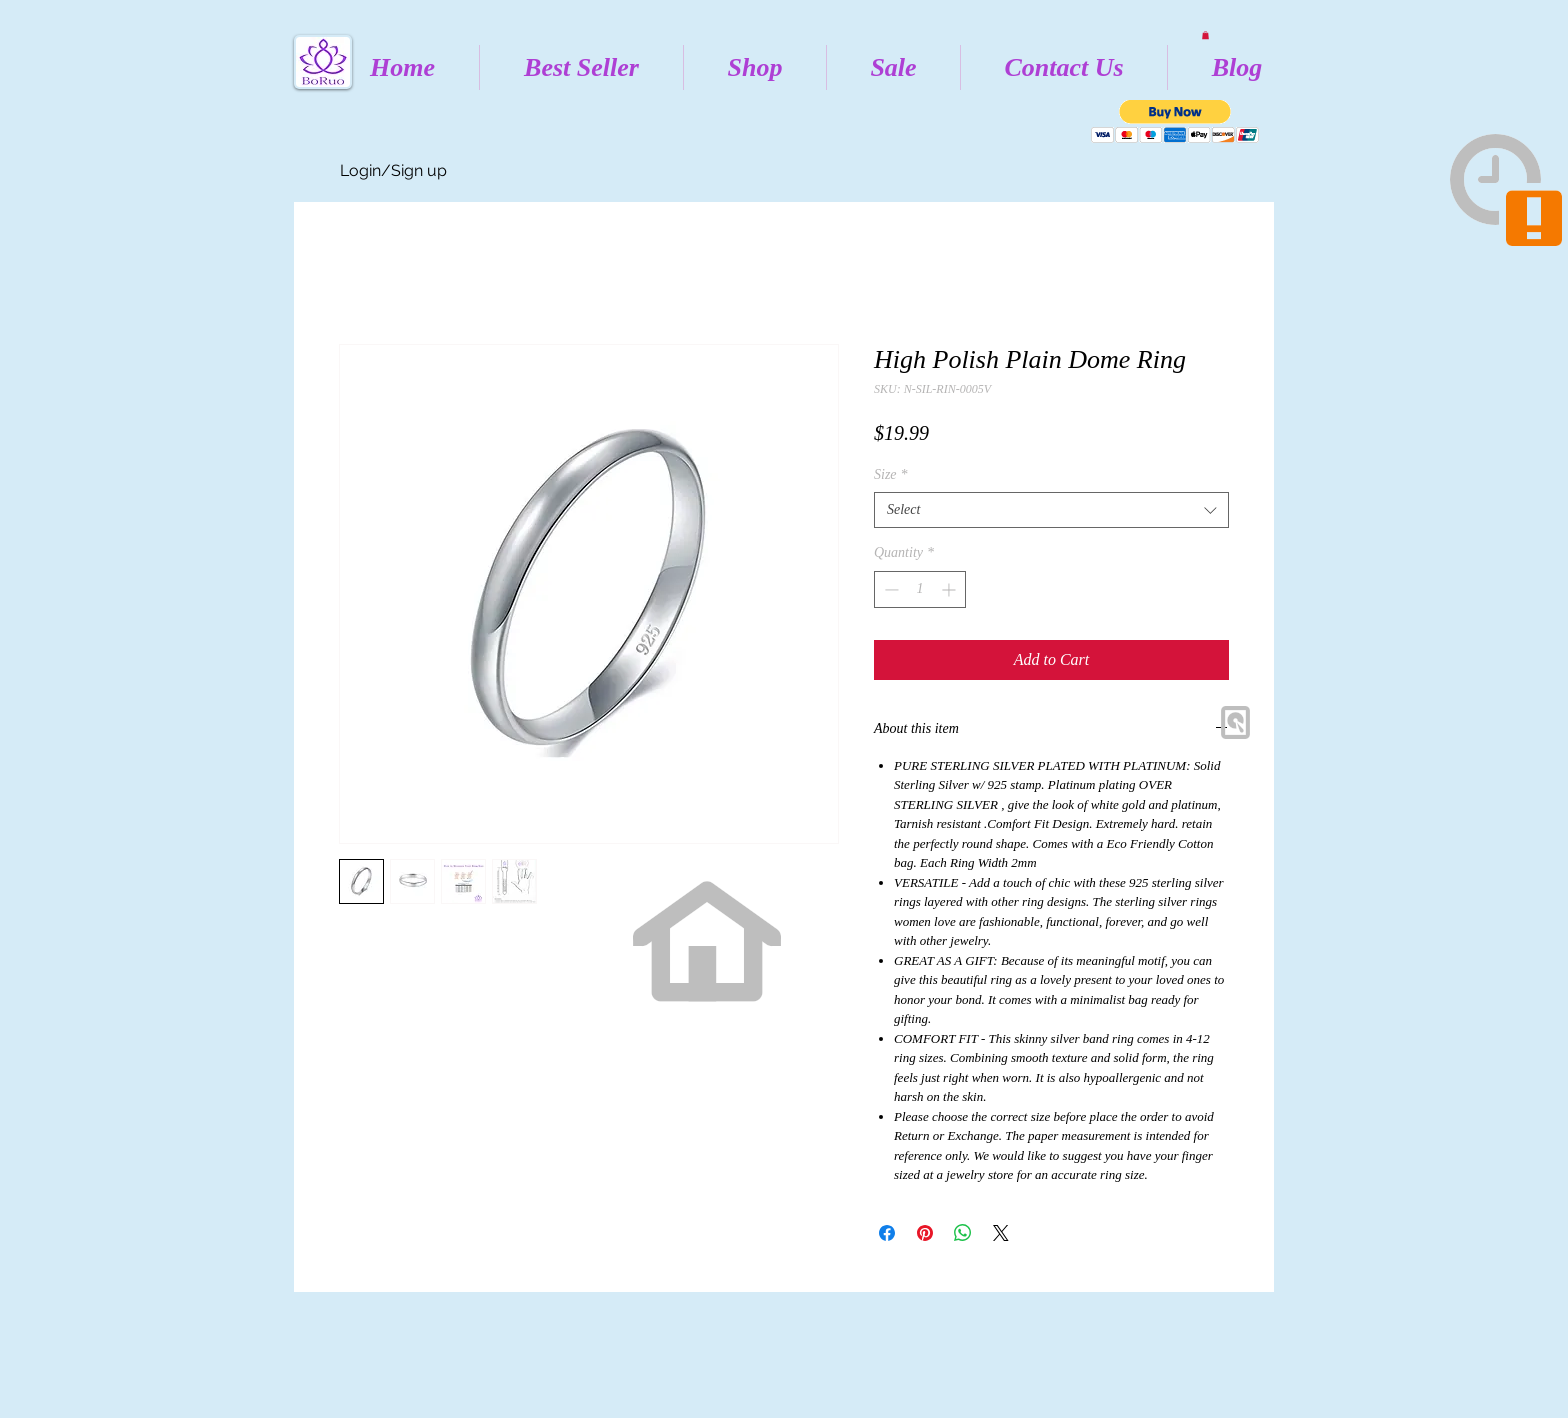 The image size is (1568, 1418). What do you see at coordinates (1235, 722) in the screenshot?
I see `access zip drive or removable media` at bounding box center [1235, 722].